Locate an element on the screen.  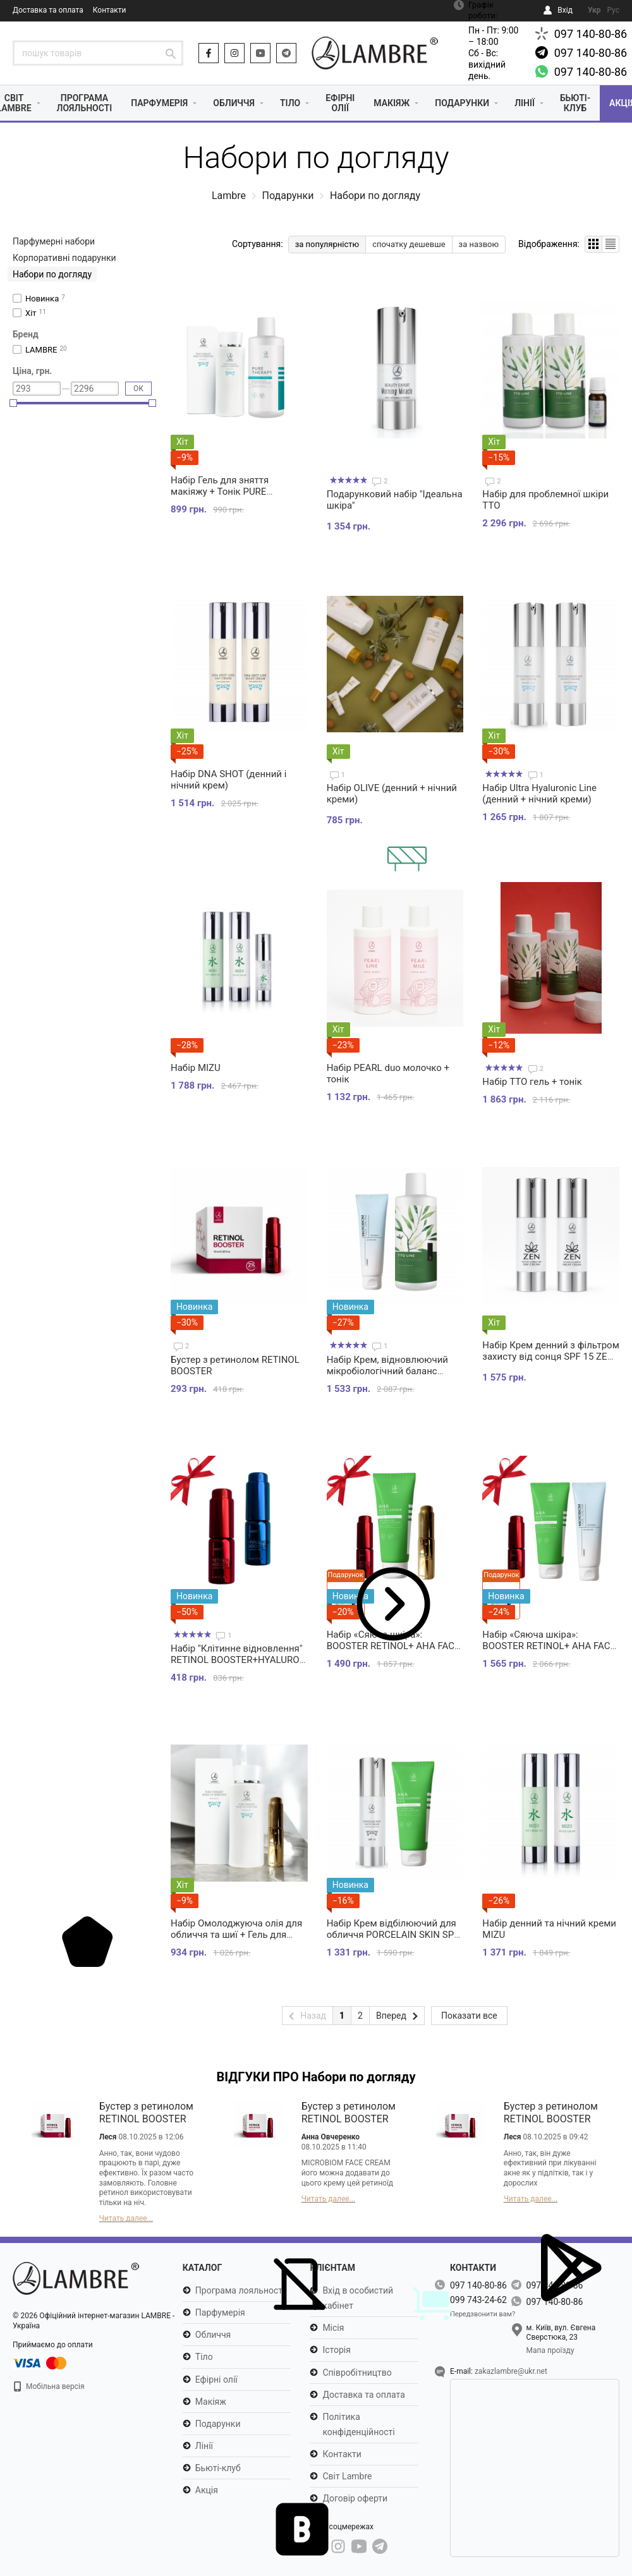
go to next item or page is located at coordinates (393, 1604).